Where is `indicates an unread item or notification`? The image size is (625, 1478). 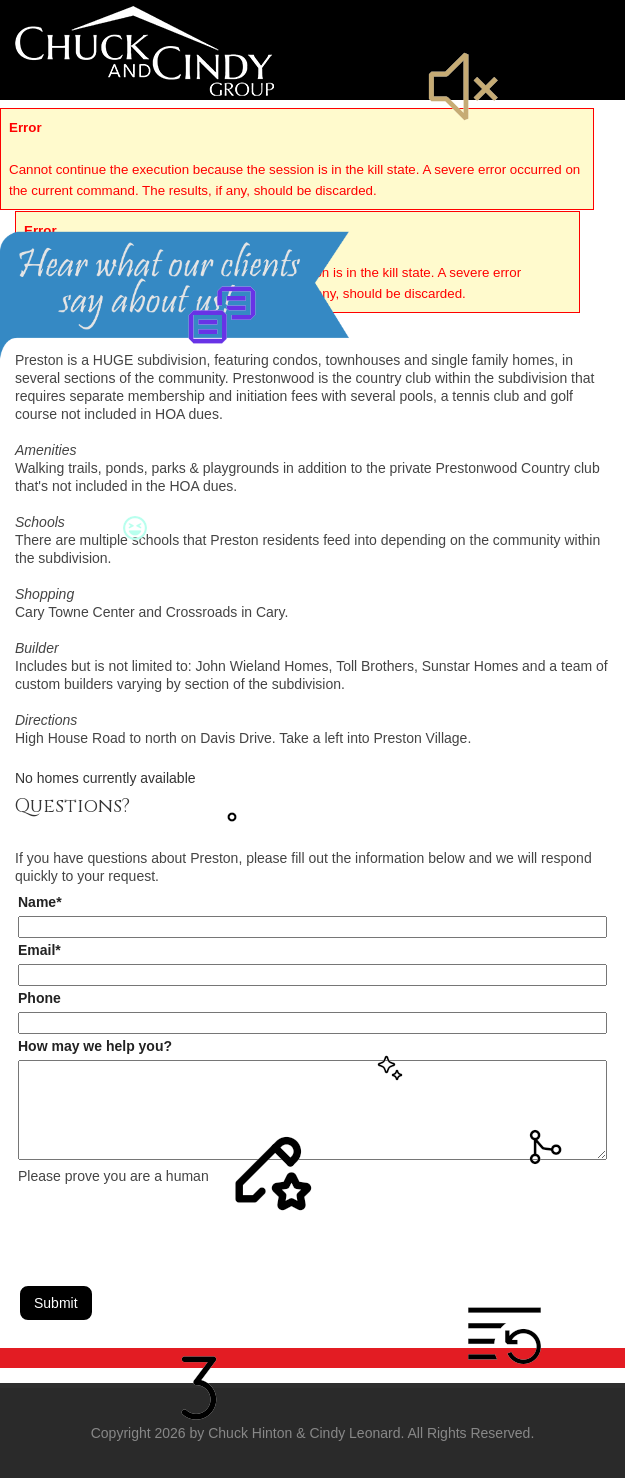
indicates an unread item or notification is located at coordinates (232, 817).